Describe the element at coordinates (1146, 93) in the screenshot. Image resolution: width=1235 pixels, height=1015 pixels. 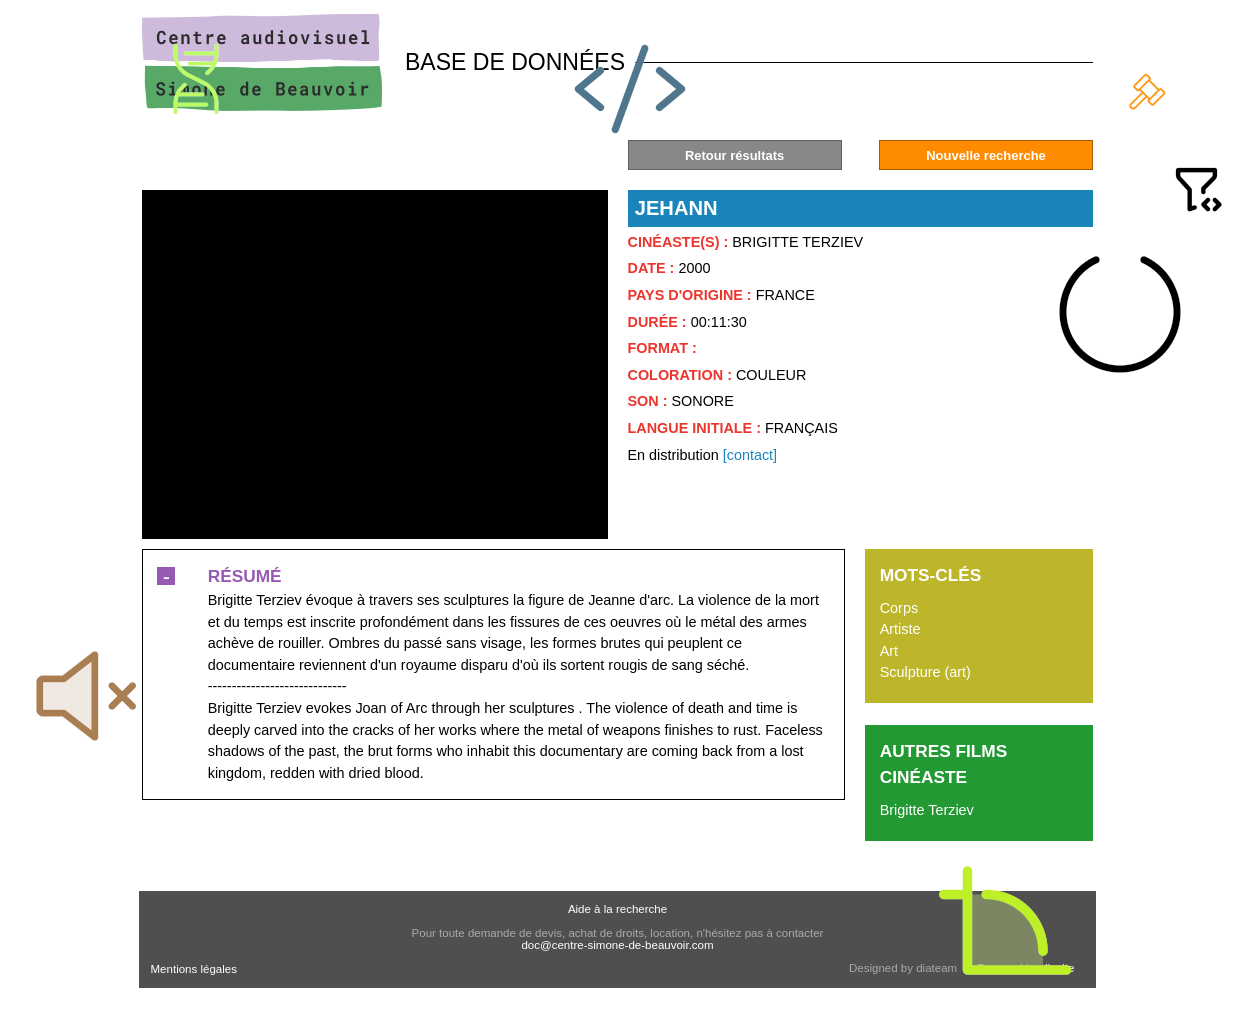
I see `access legal or terms of service information` at that location.